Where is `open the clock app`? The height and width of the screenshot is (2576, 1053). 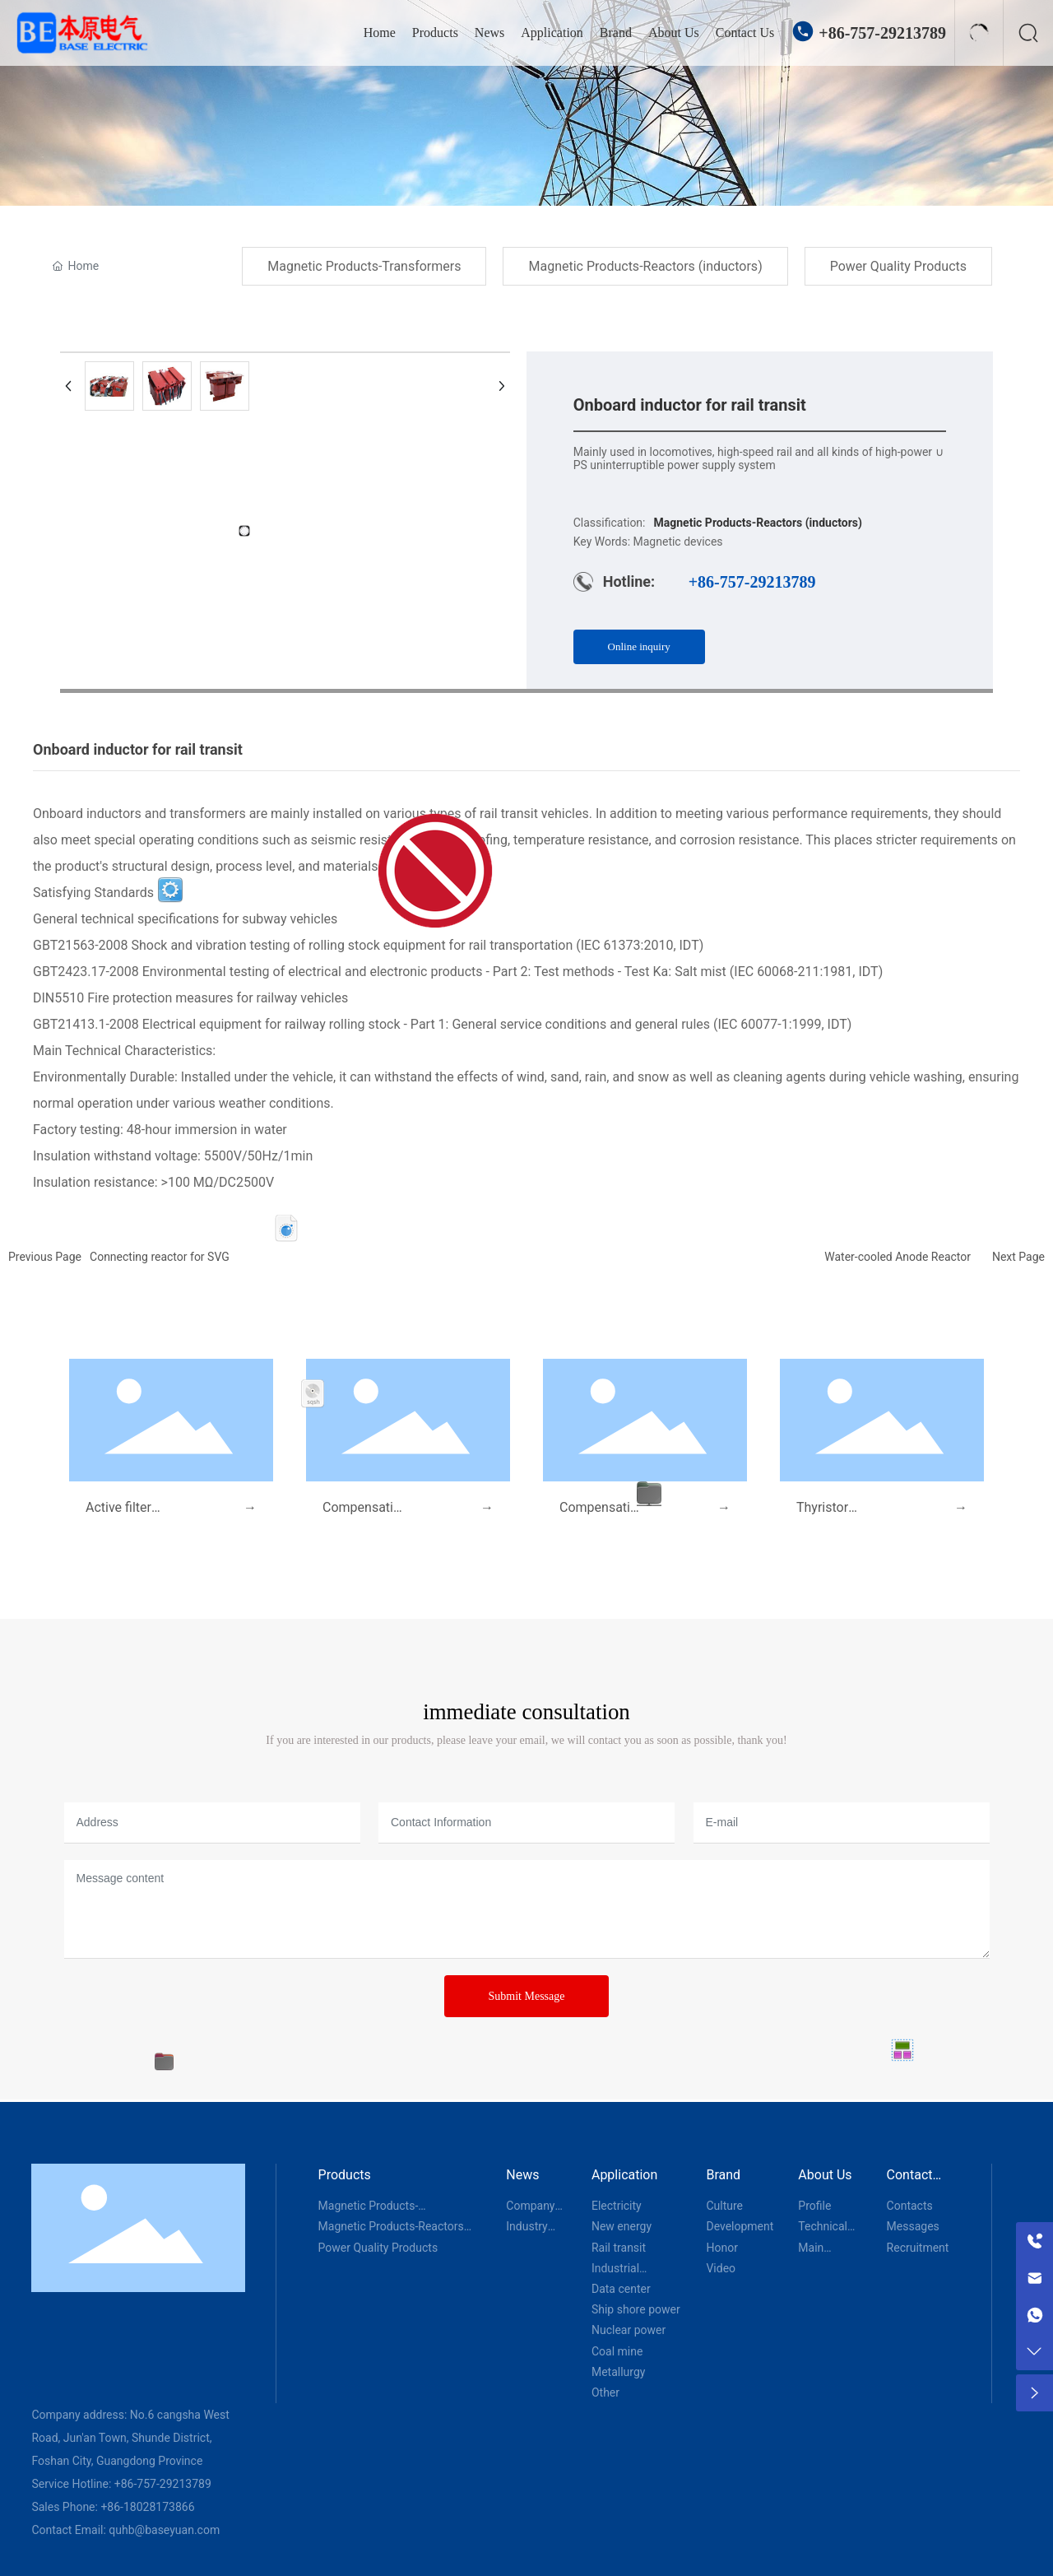
open the clock app is located at coordinates (244, 531).